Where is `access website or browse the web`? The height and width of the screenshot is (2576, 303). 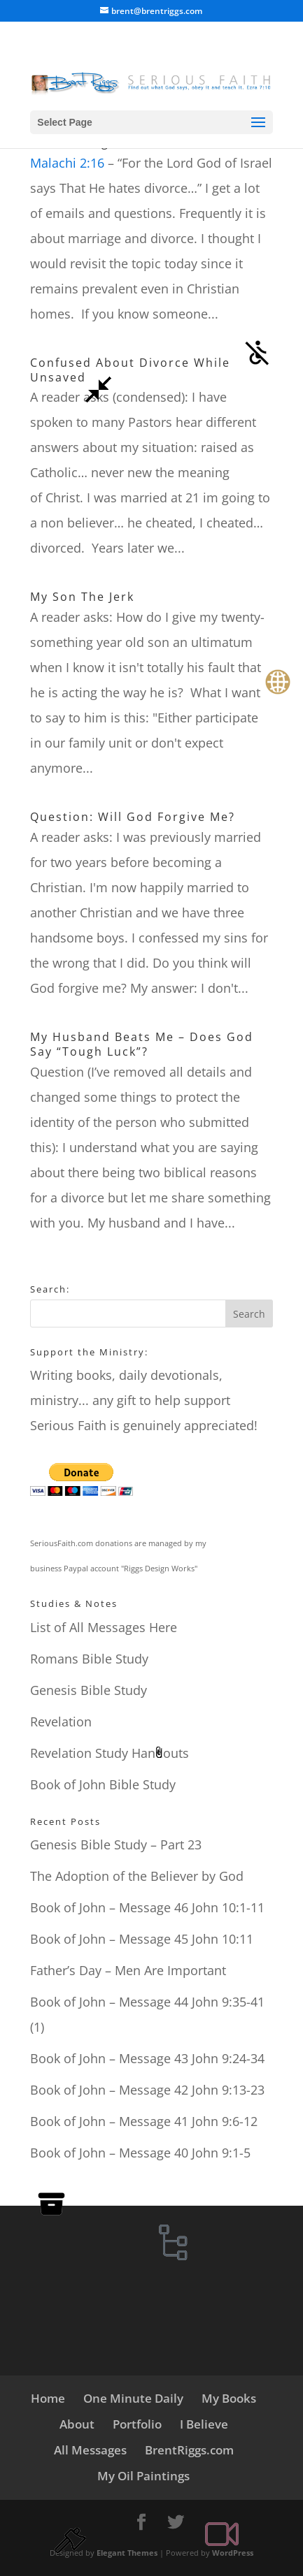 access website or browse the web is located at coordinates (278, 682).